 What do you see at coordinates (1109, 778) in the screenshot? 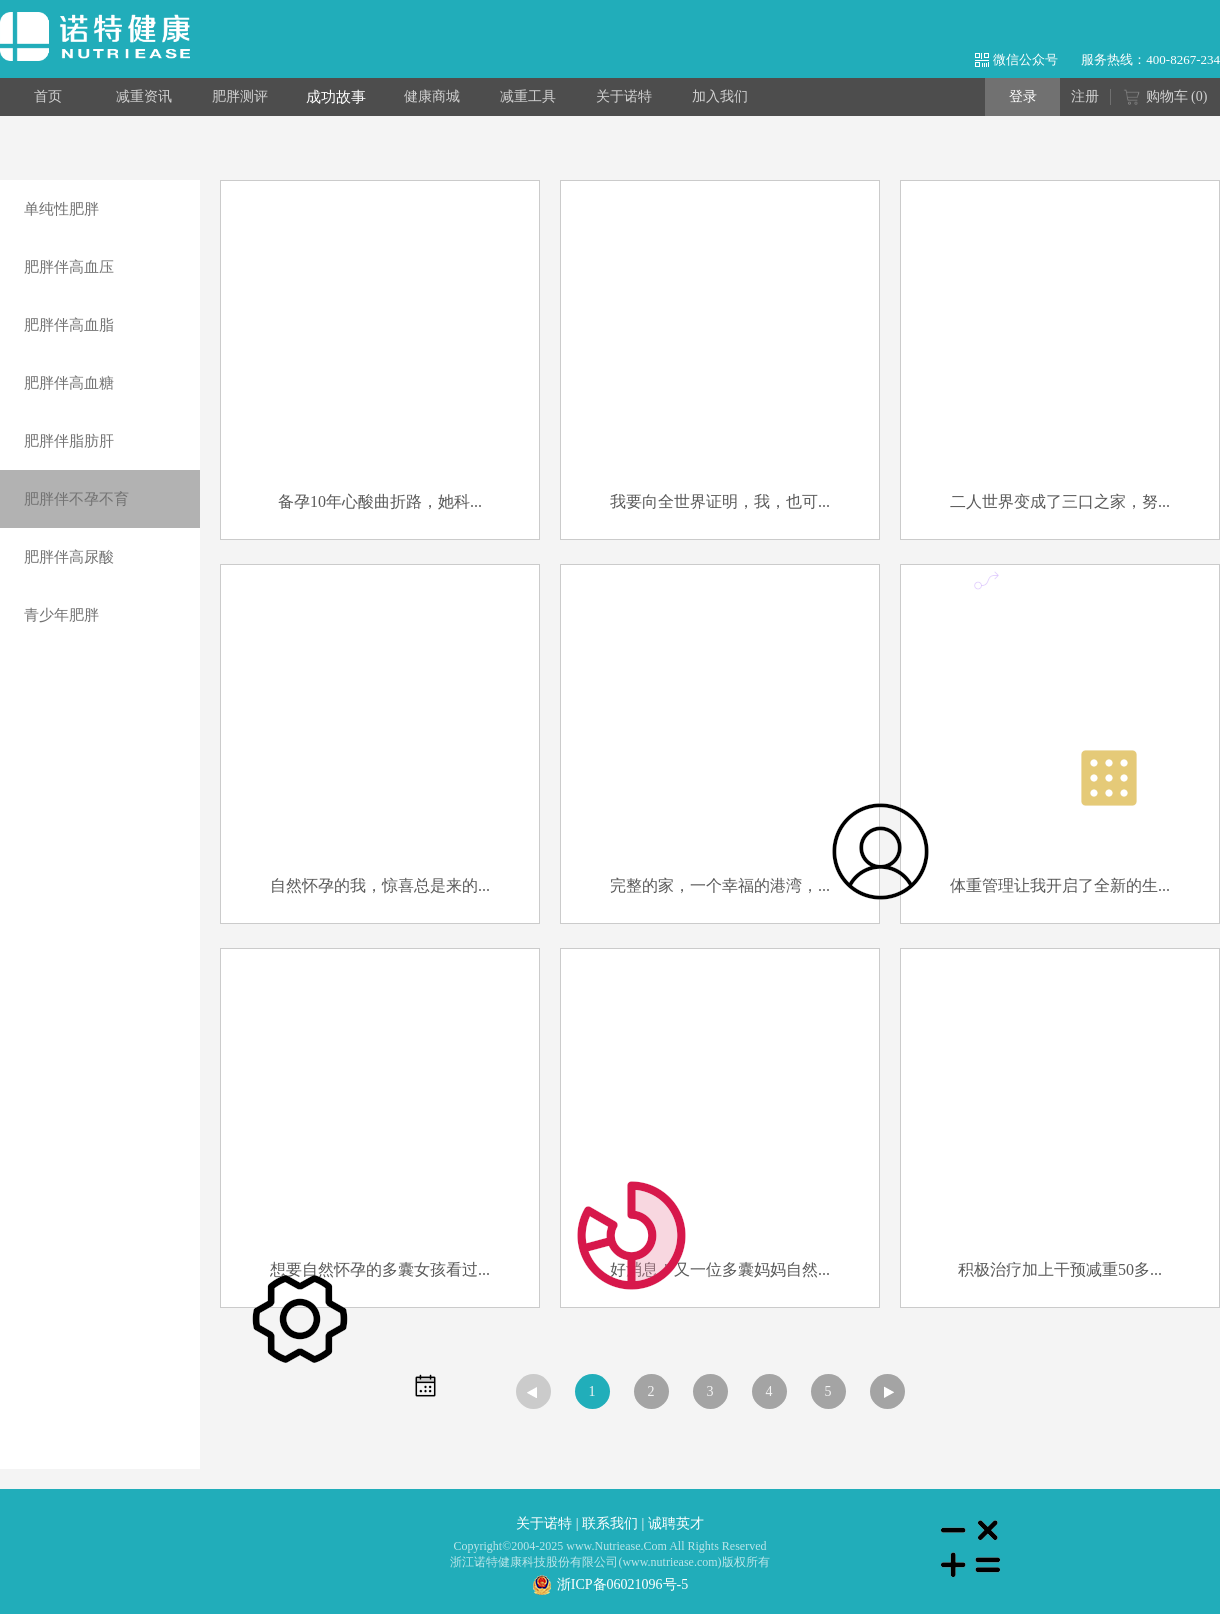
I see `open app drawer or launcher` at bounding box center [1109, 778].